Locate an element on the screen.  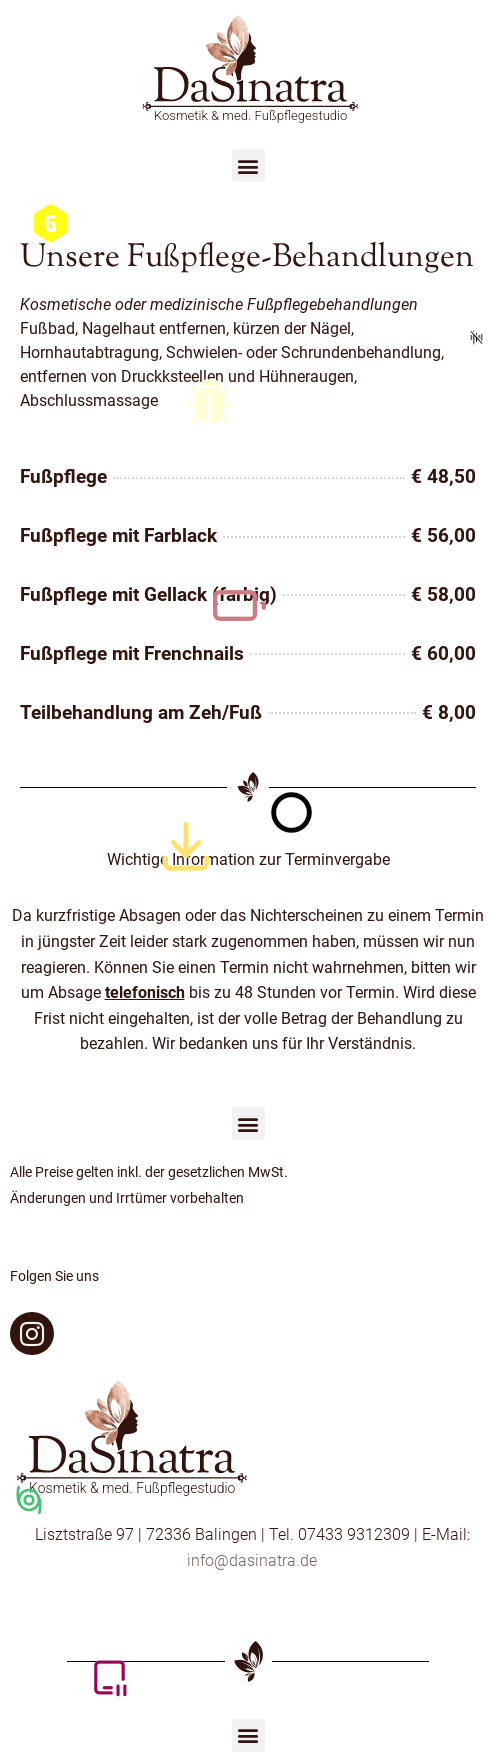
indicates current battery level is located at coordinates (239, 605).